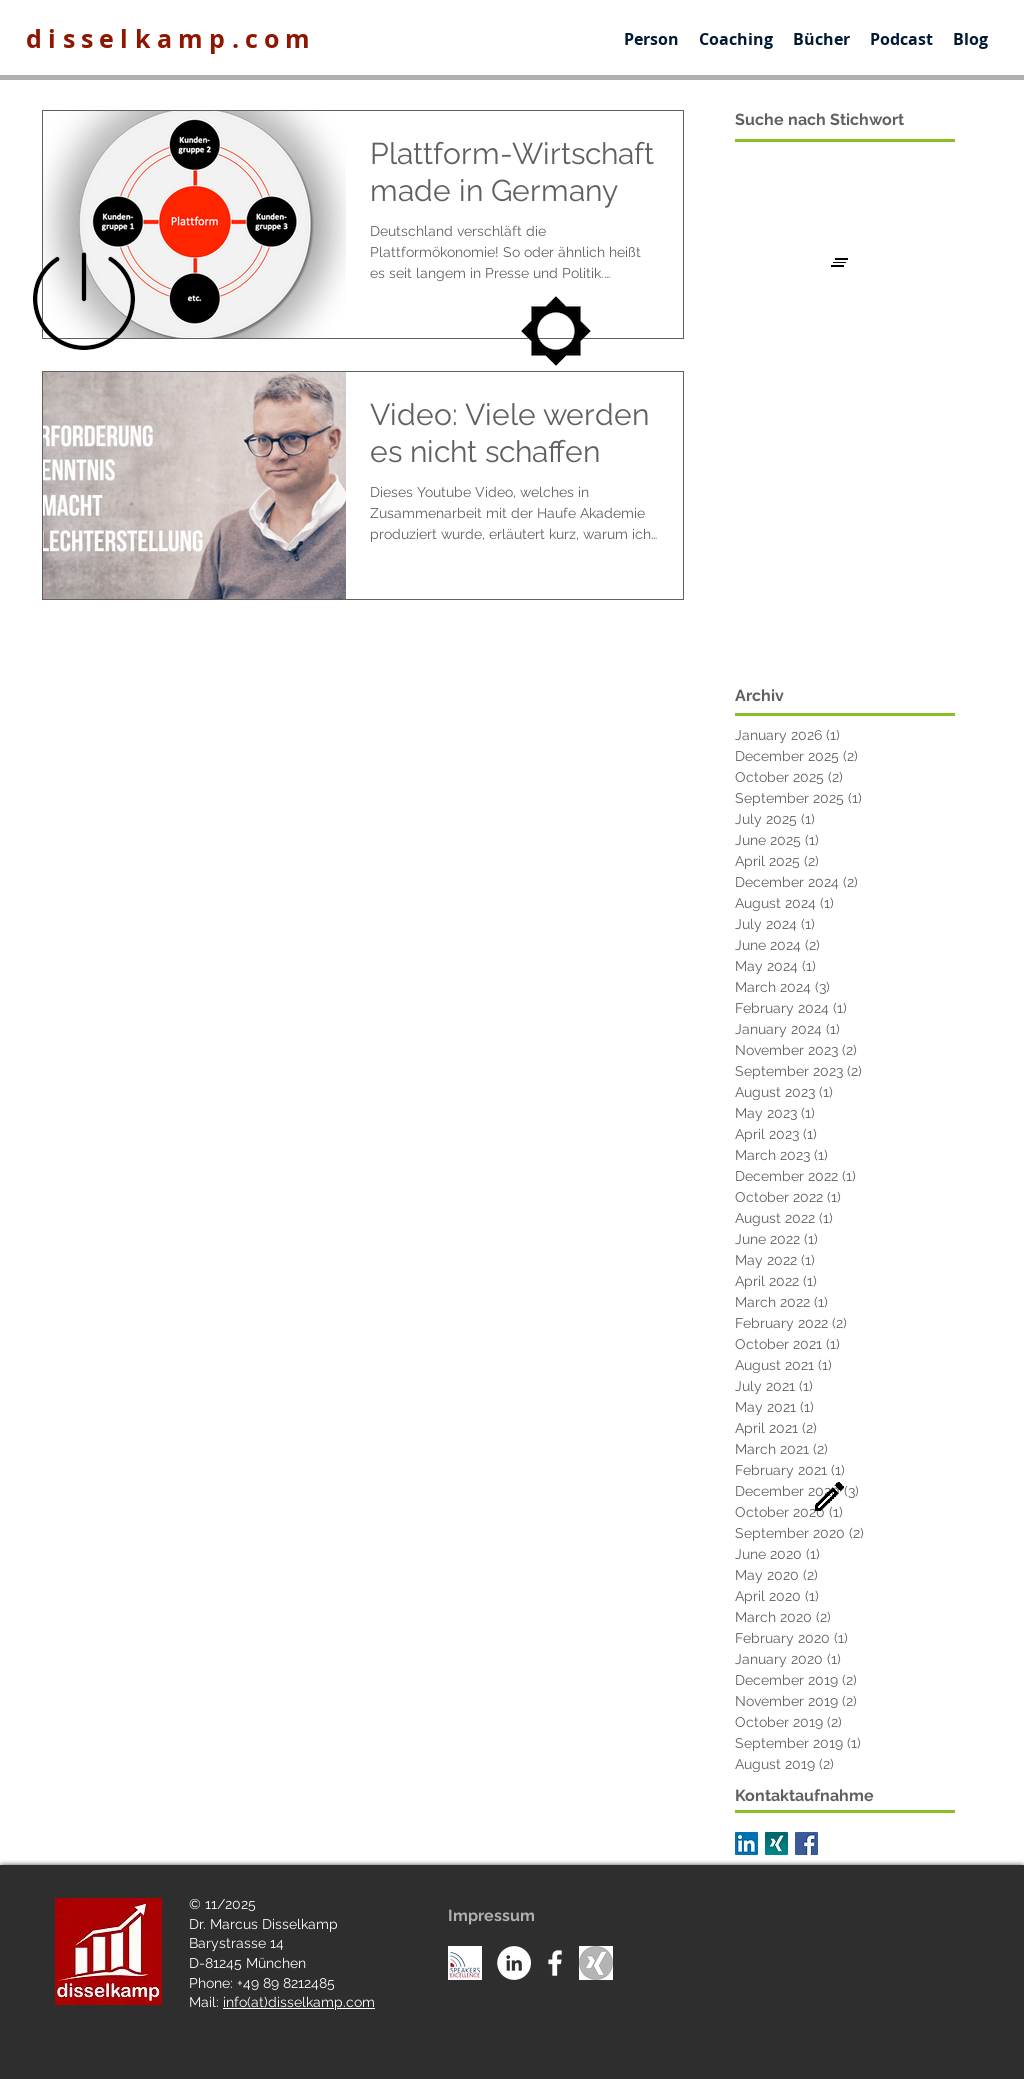 The height and width of the screenshot is (2079, 1024). Describe the element at coordinates (84, 299) in the screenshot. I see `turn device on or off` at that location.